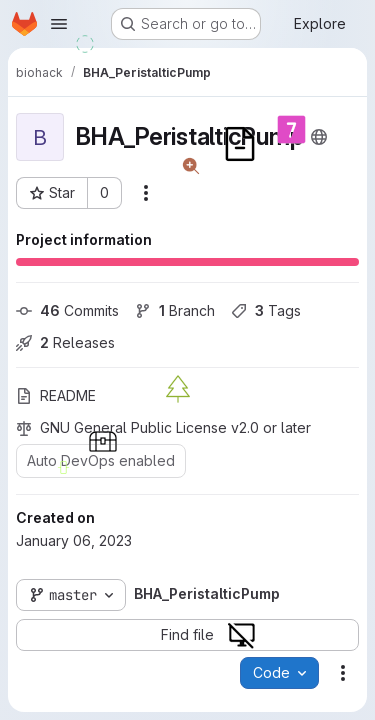 The height and width of the screenshot is (720, 375). What do you see at coordinates (85, 44) in the screenshot?
I see `indicates loading or processing in progress` at bounding box center [85, 44].